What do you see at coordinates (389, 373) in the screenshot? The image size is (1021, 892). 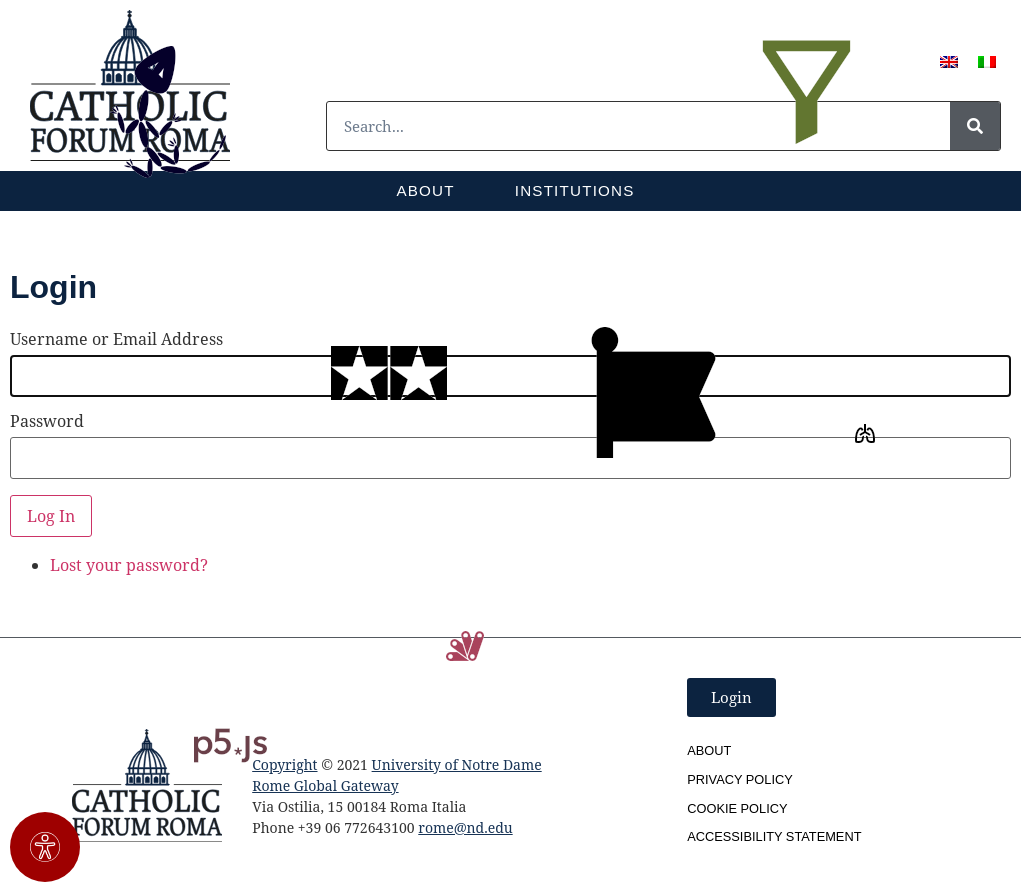 I see `tamiya brand logo` at bounding box center [389, 373].